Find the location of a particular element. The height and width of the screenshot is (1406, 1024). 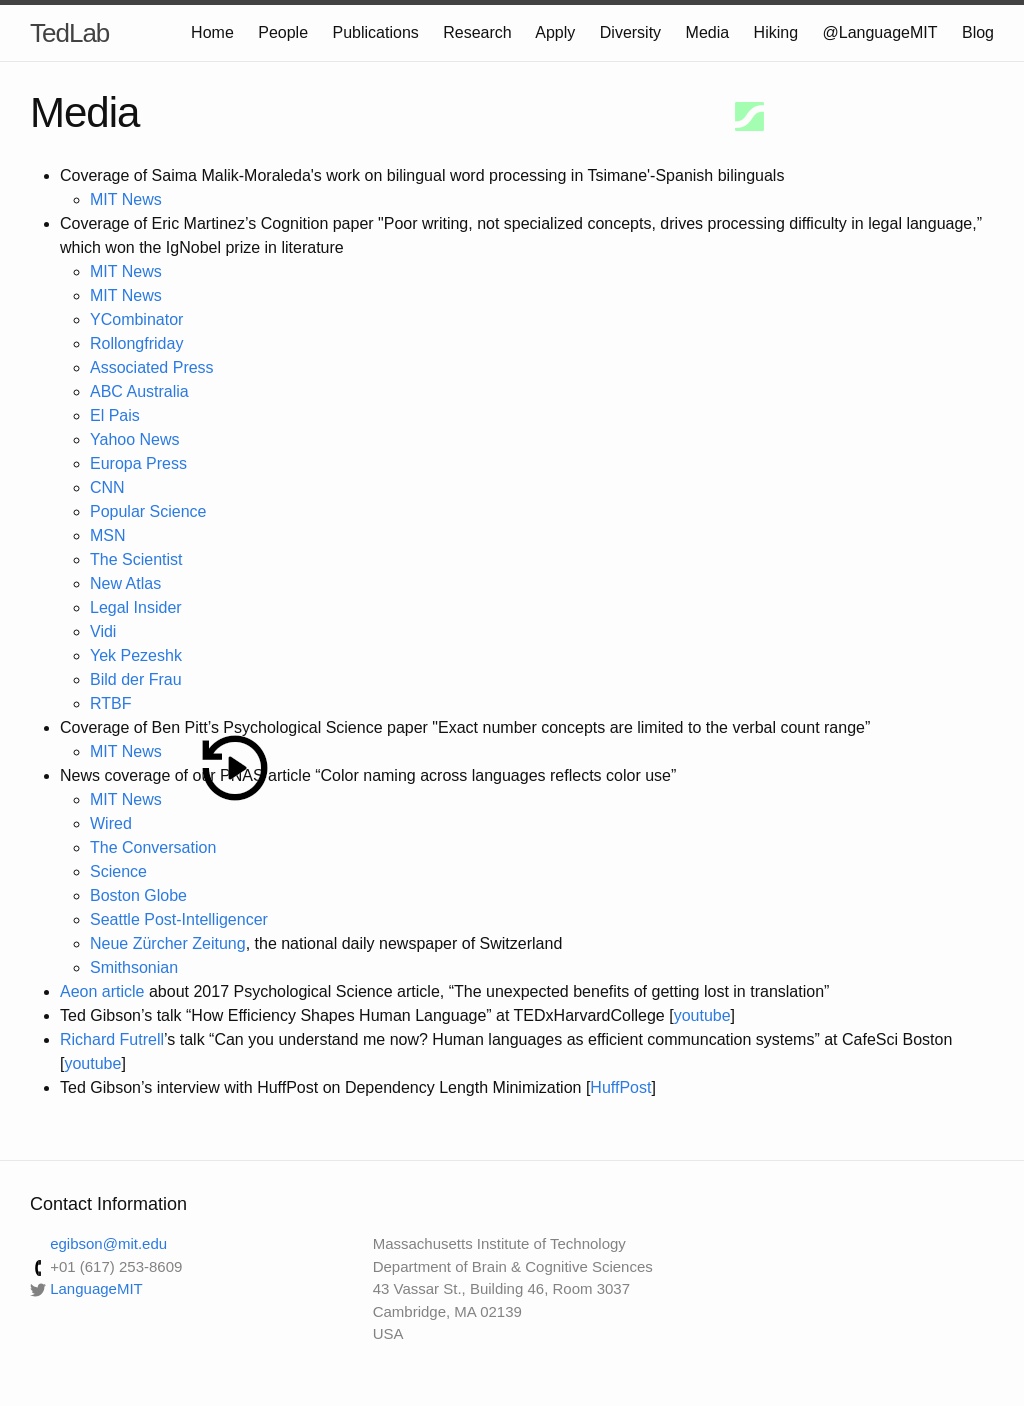

open statista website or app is located at coordinates (749, 116).